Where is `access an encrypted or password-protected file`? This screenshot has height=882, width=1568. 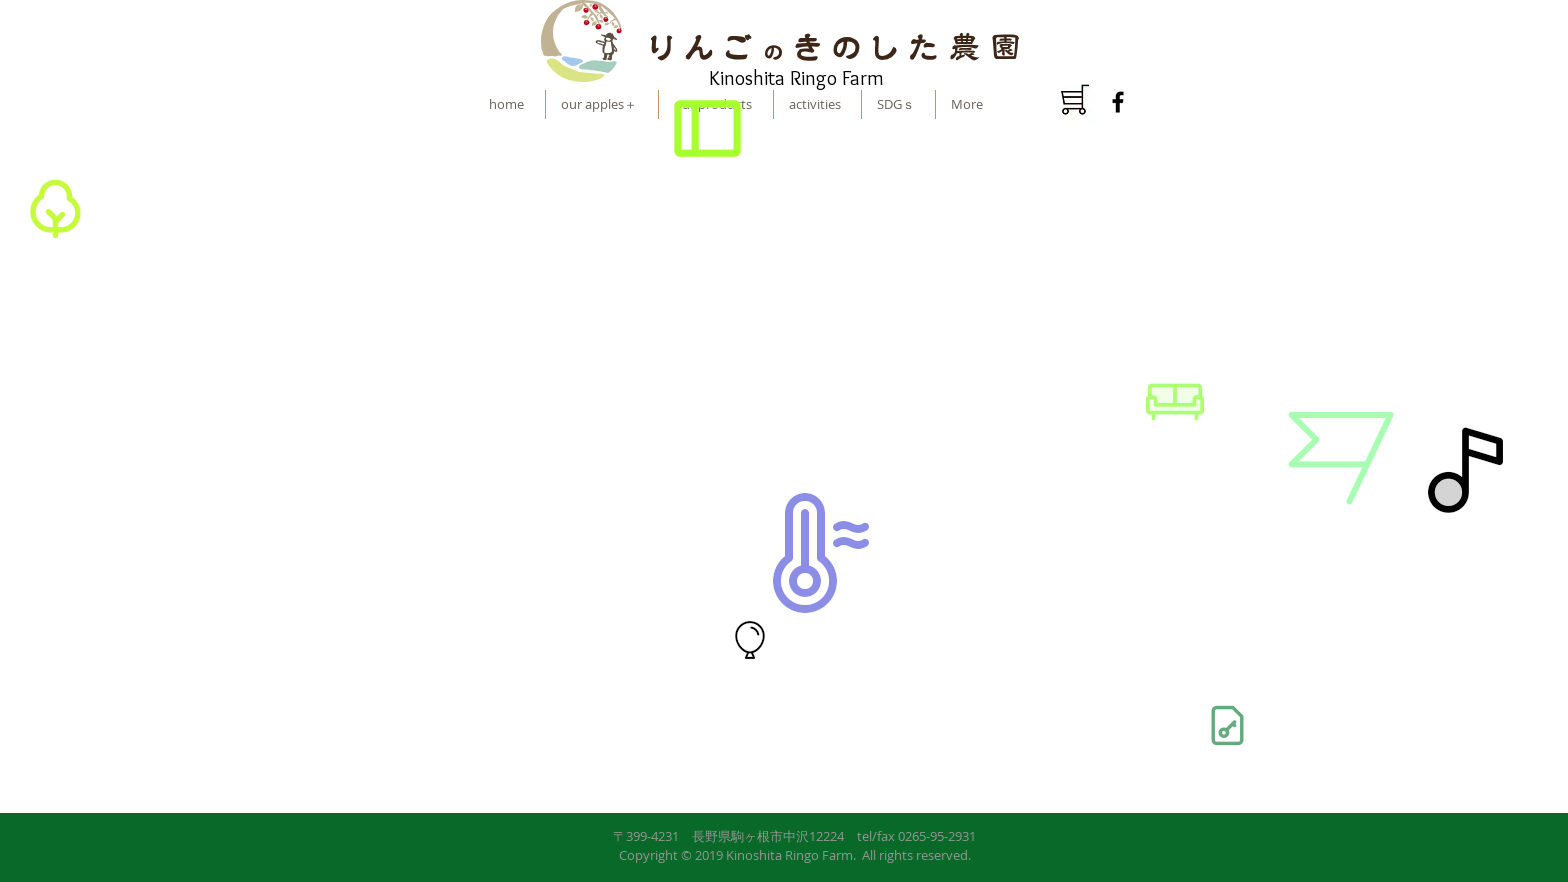
access an encrypted or password-protected file is located at coordinates (1227, 725).